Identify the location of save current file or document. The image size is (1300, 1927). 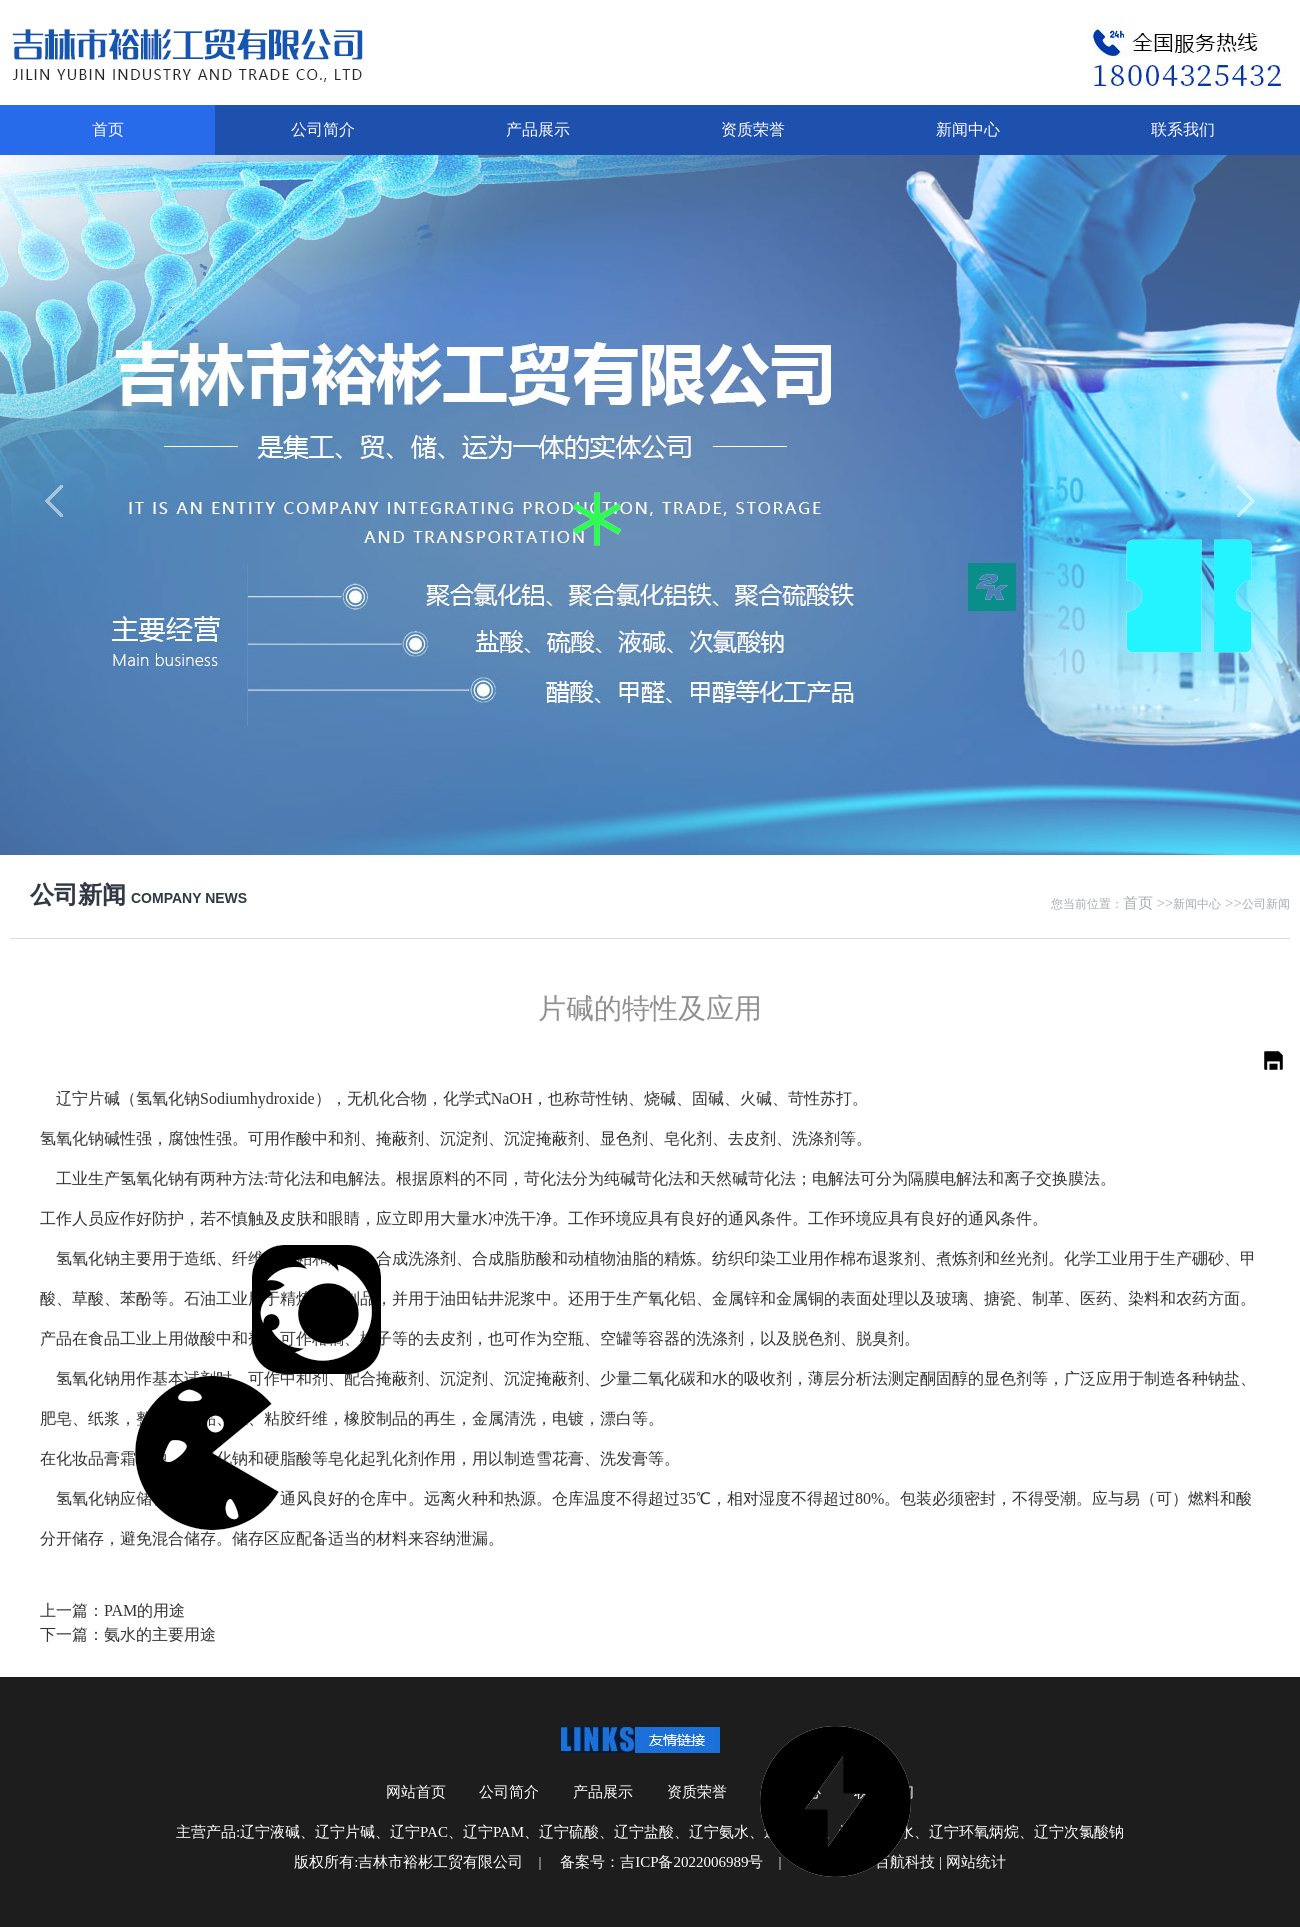
(1273, 1060).